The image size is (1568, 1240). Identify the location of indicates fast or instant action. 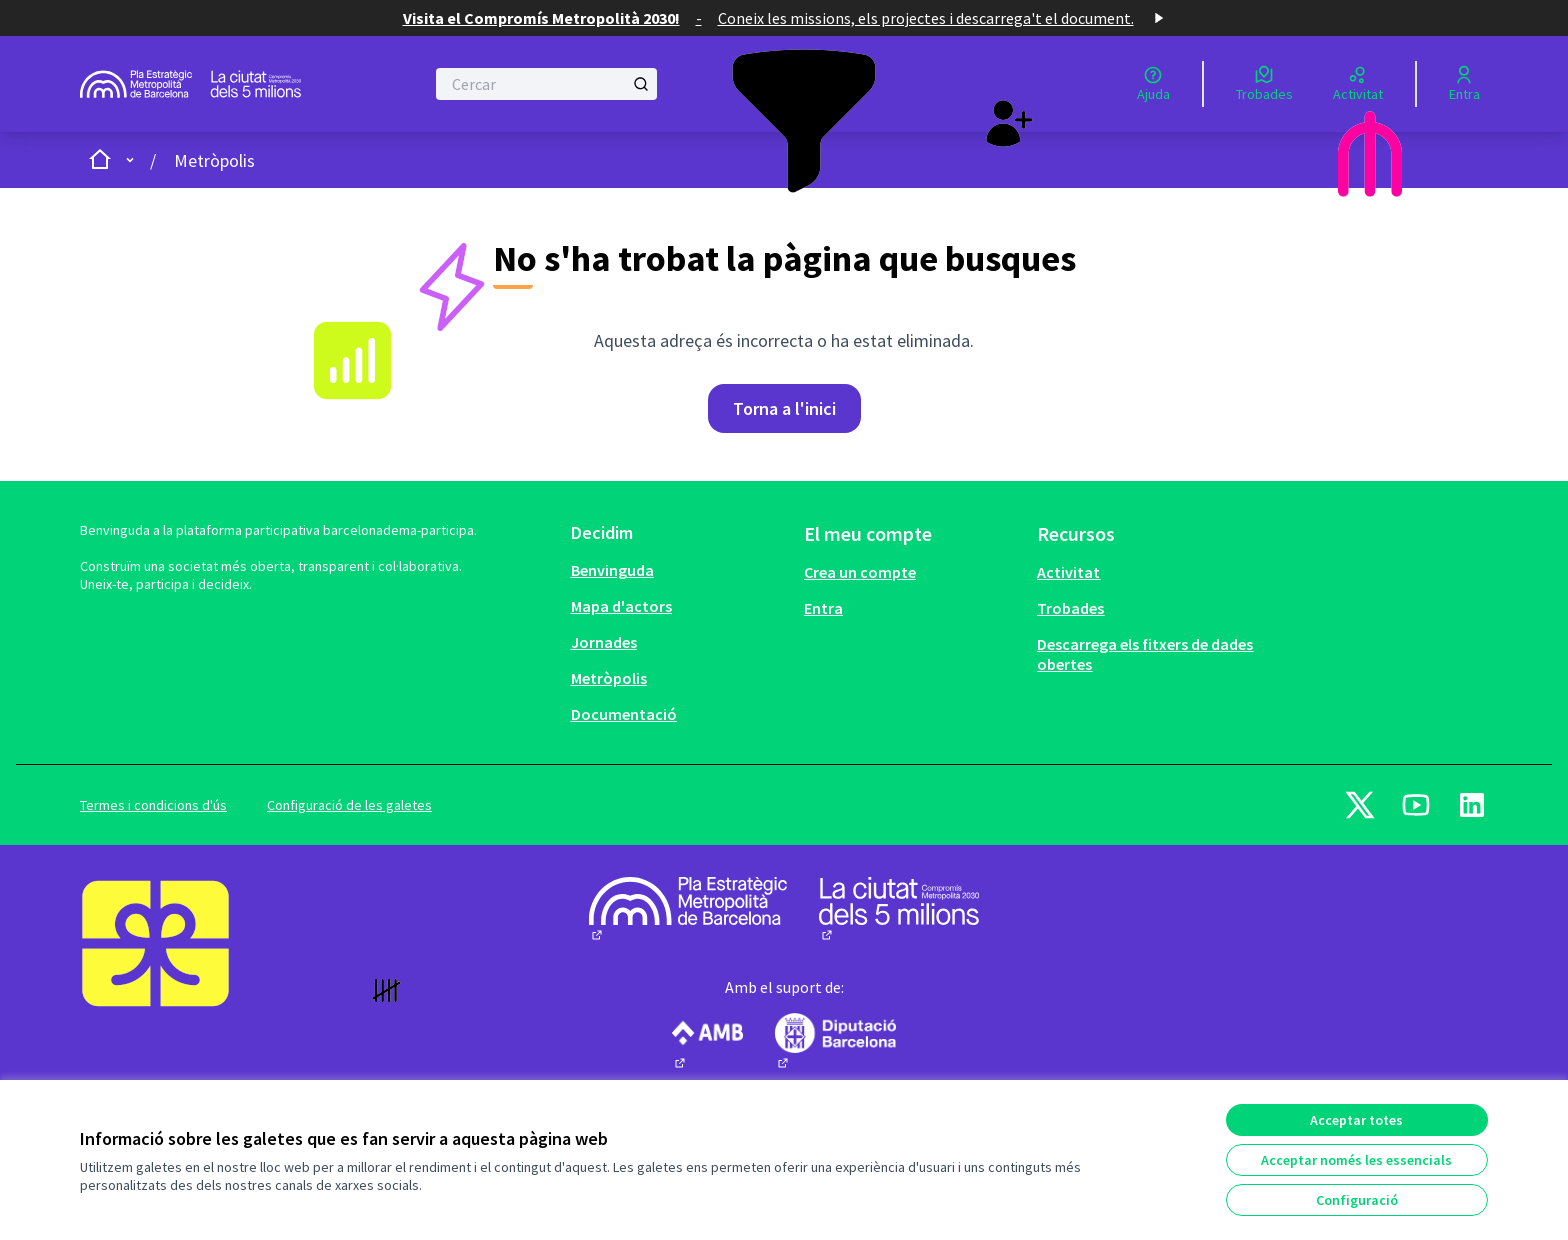
(452, 287).